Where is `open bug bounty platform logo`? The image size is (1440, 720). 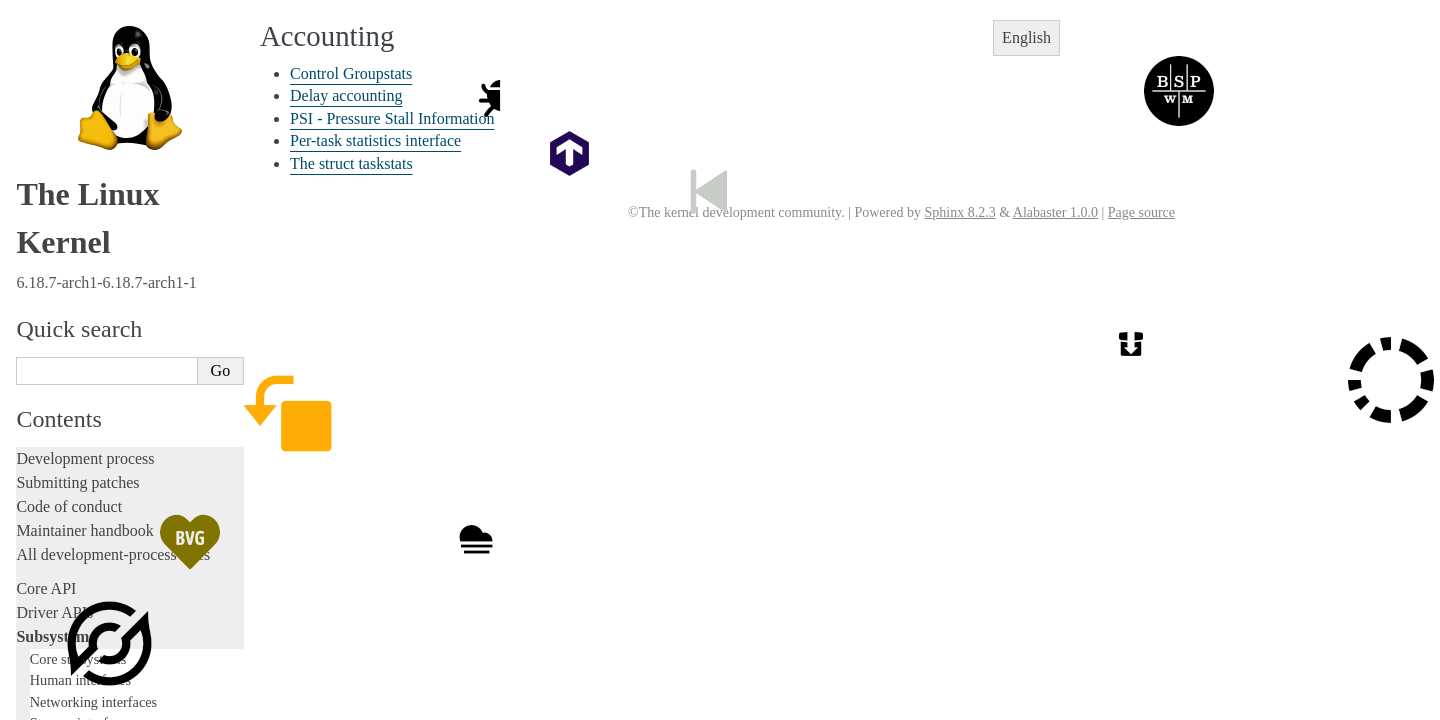
open bug bounty platform logo is located at coordinates (489, 98).